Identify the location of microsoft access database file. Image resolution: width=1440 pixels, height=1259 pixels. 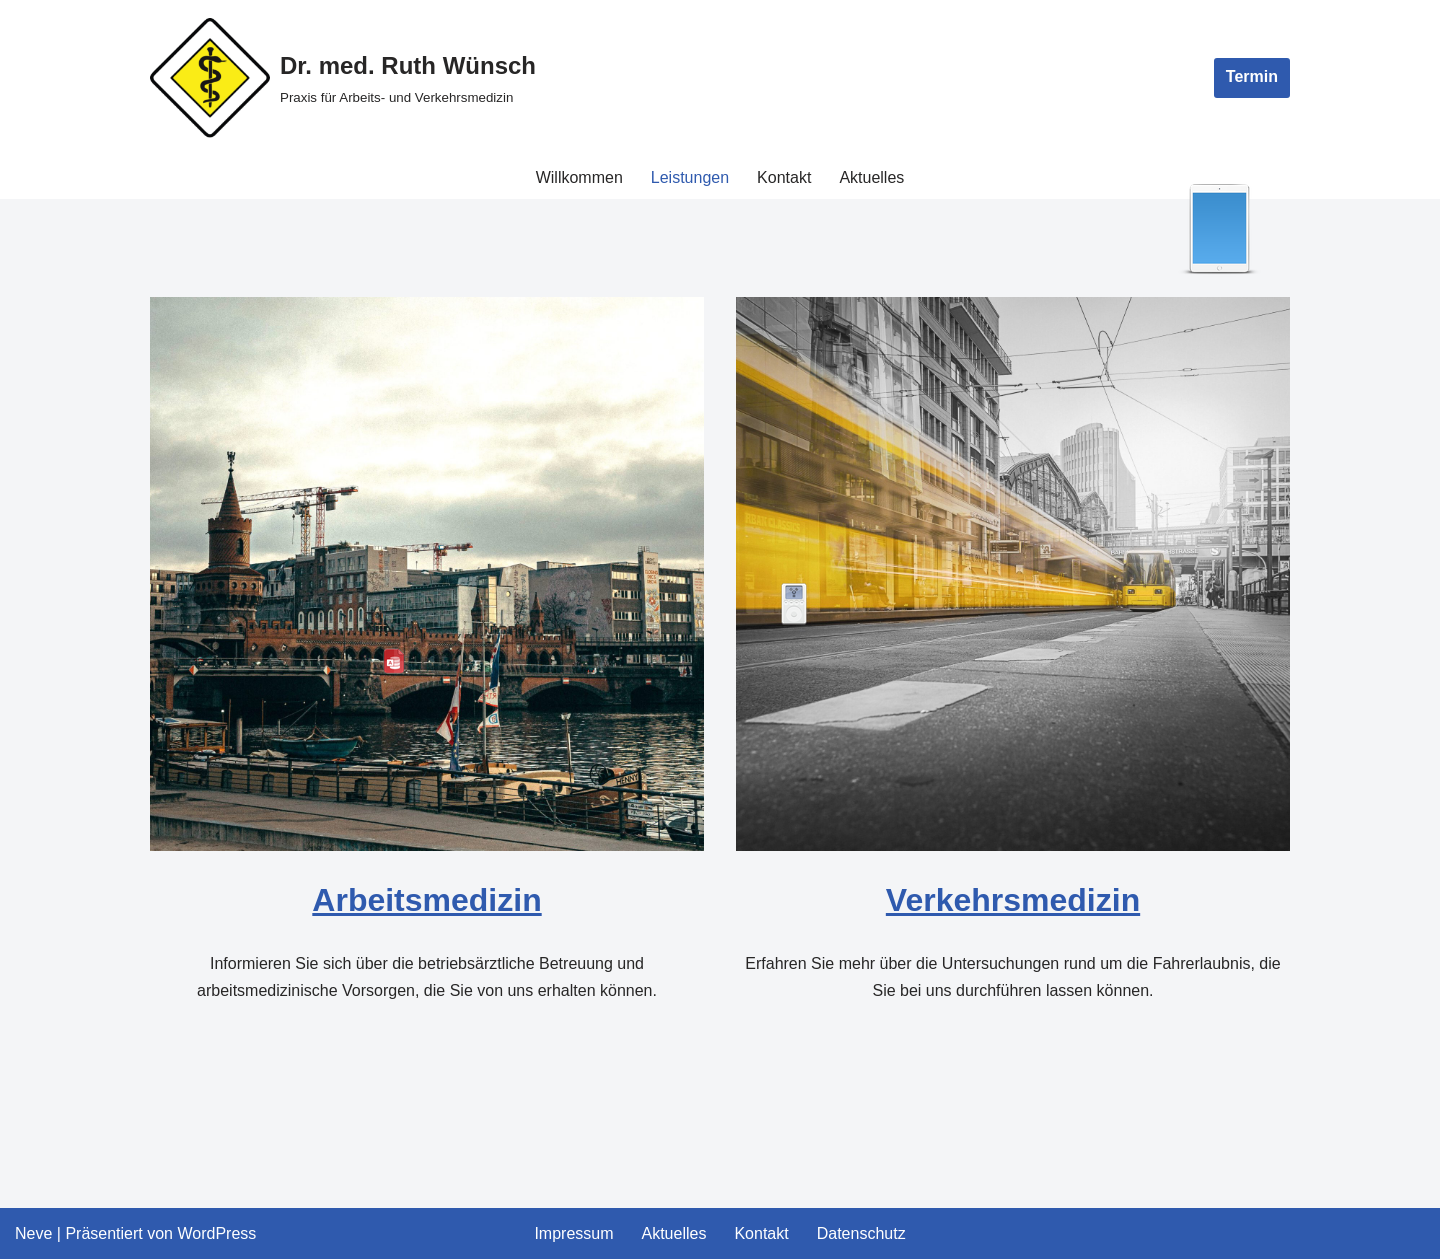
(394, 661).